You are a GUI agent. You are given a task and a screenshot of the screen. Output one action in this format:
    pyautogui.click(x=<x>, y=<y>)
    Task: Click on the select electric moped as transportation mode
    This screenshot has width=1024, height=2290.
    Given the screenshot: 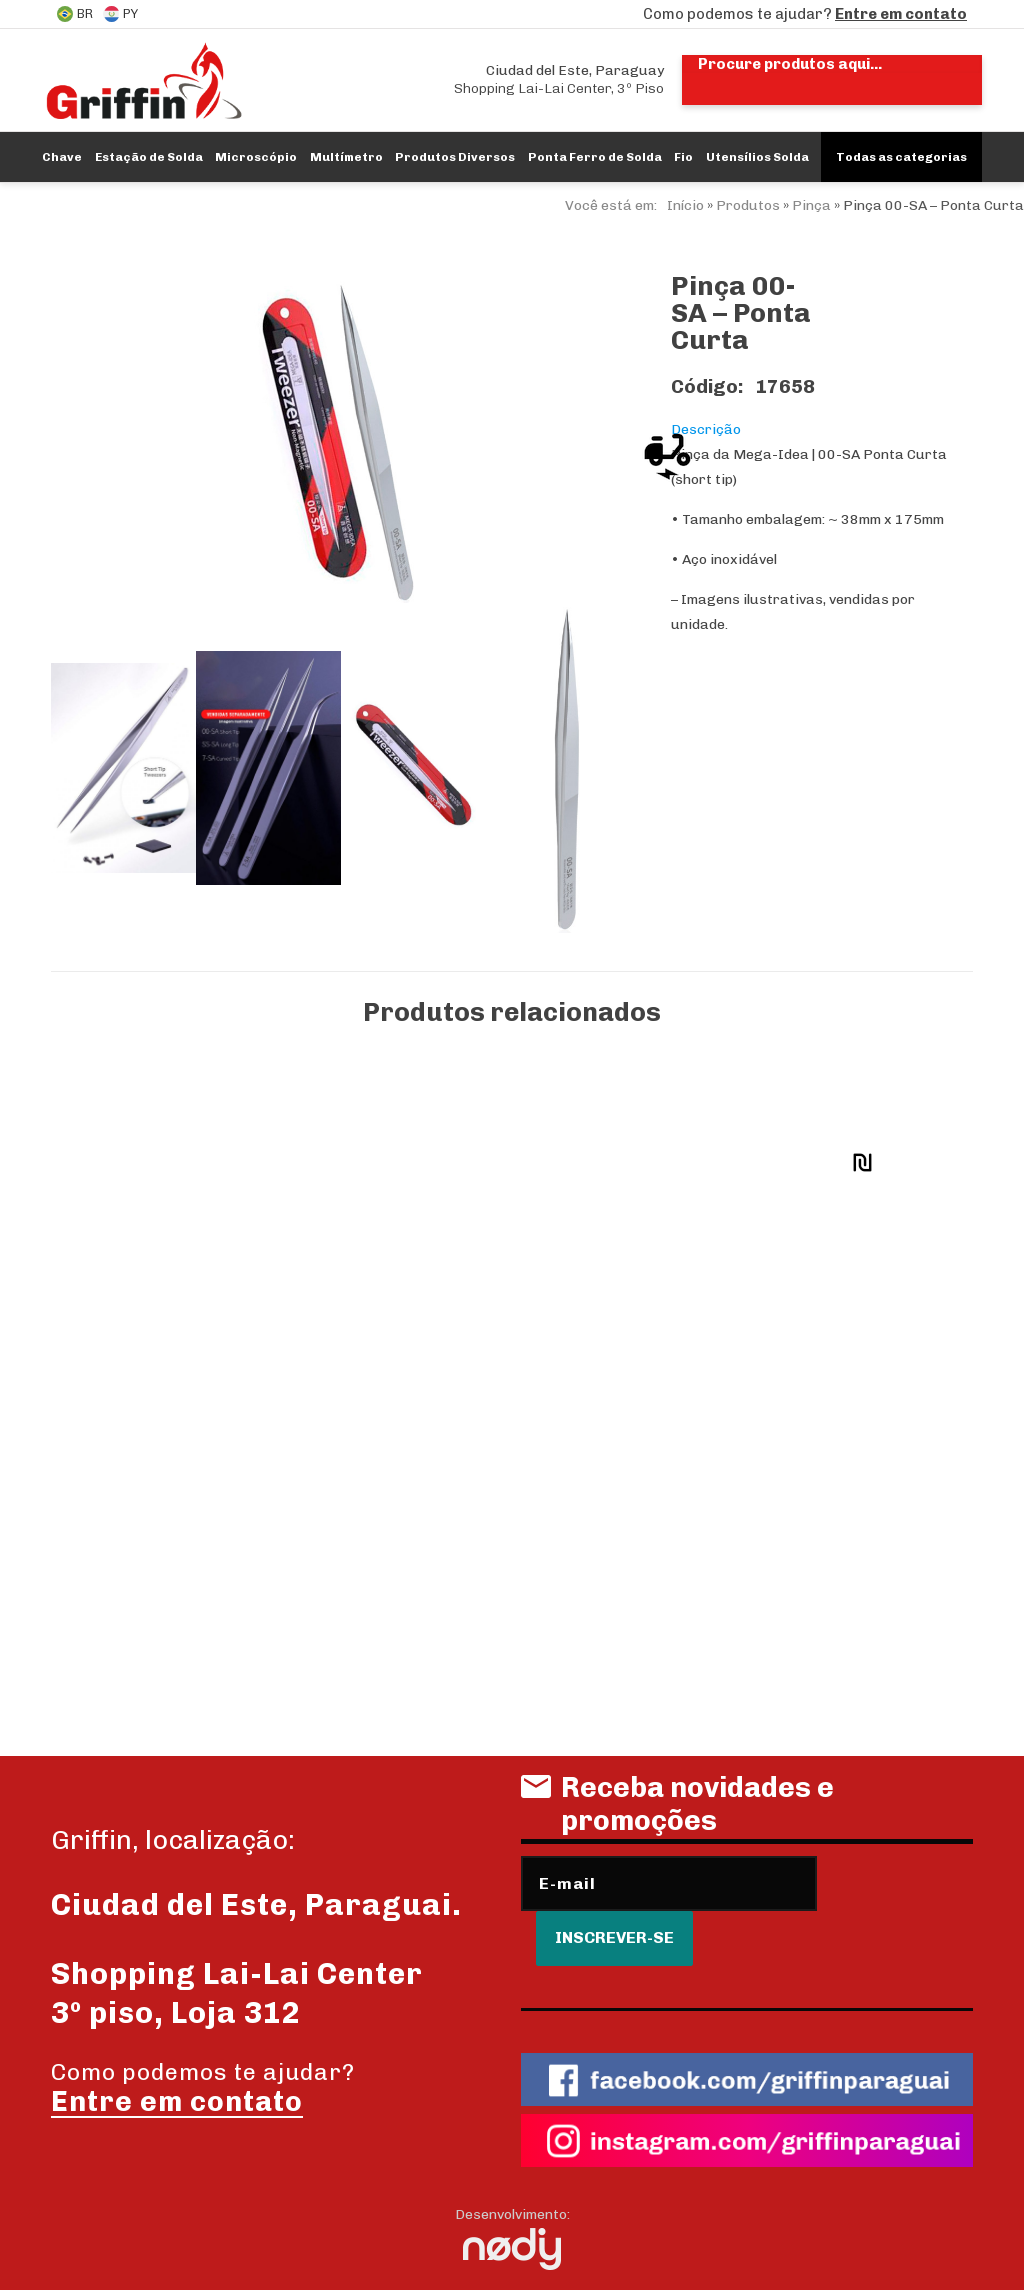 What is the action you would take?
    pyautogui.click(x=667, y=454)
    